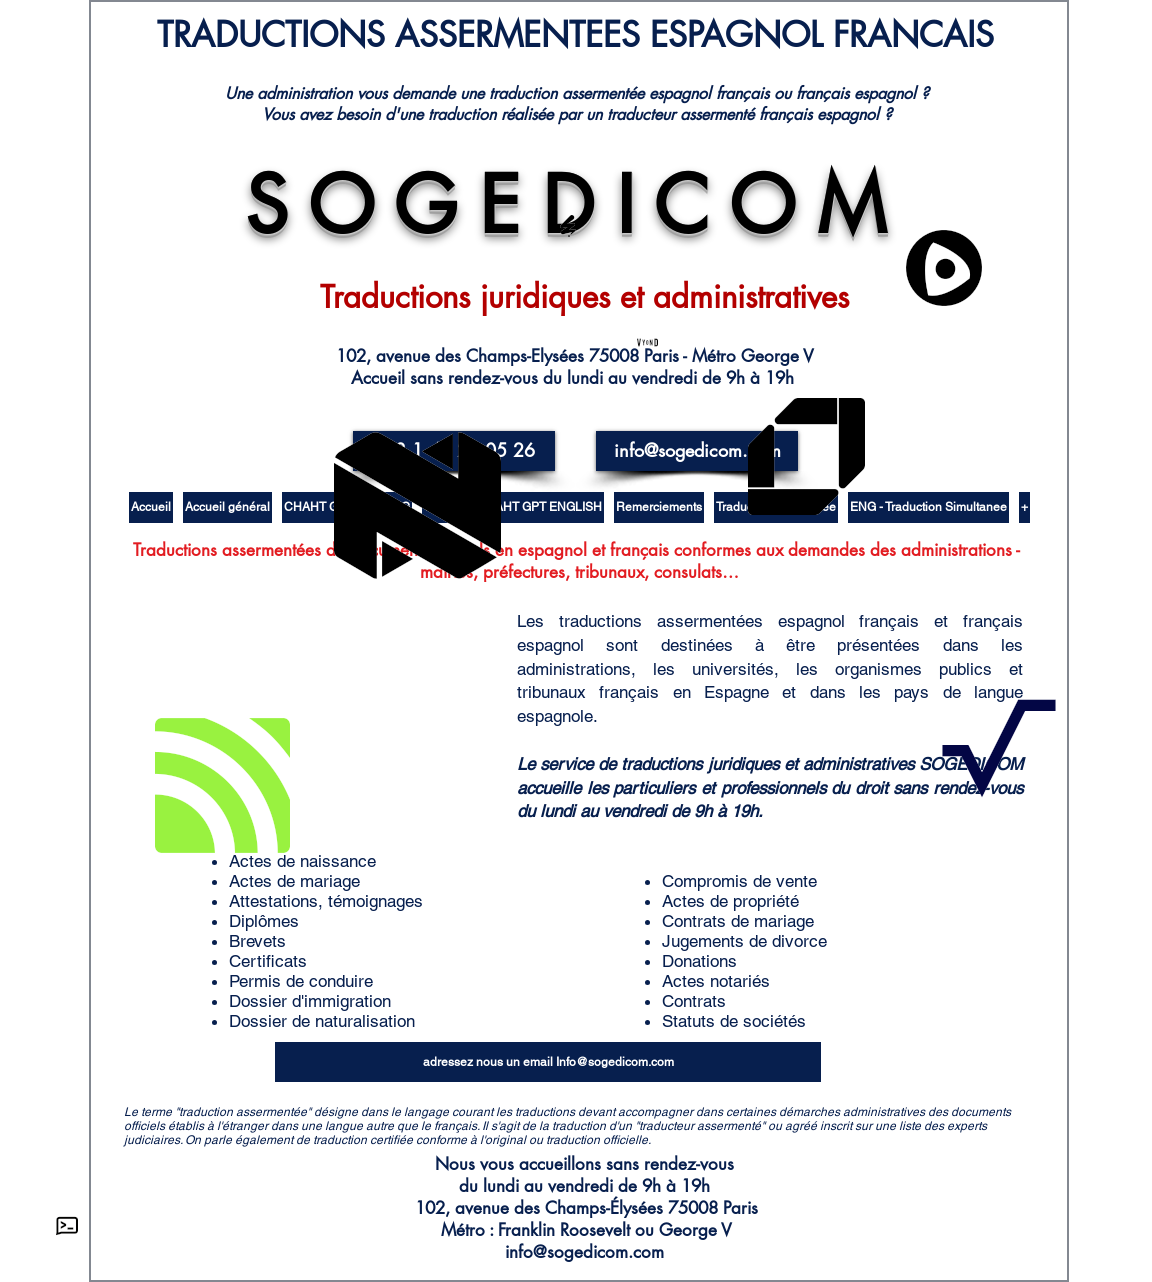 The height and width of the screenshot is (1282, 1152). Describe the element at coordinates (647, 342) in the screenshot. I see `open vyond animation software` at that location.